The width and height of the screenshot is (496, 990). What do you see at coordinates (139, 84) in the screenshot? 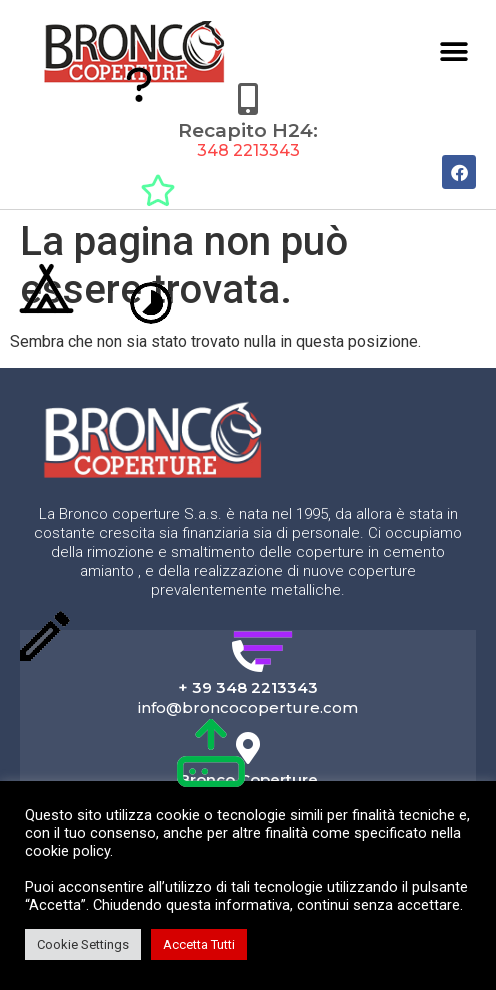
I see `access help or support` at bounding box center [139, 84].